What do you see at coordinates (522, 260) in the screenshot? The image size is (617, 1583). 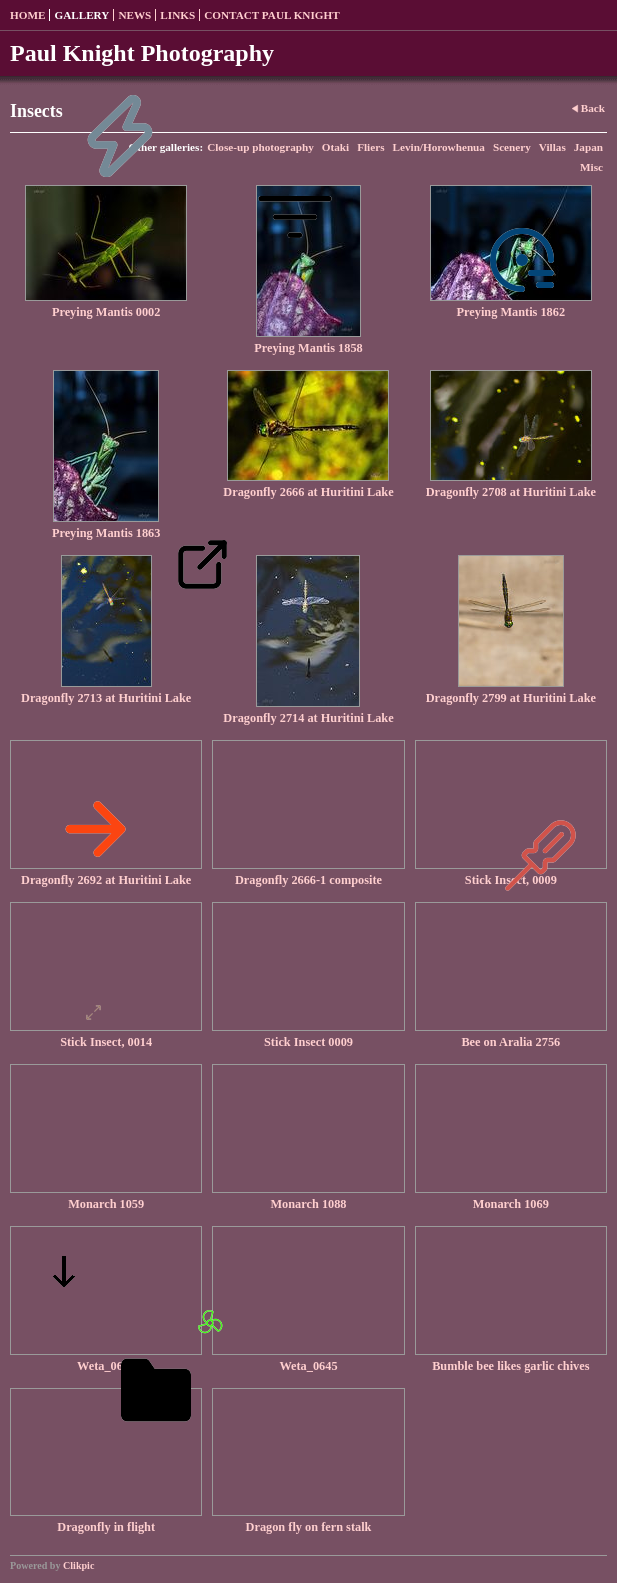 I see `view issue tracking timeline` at bounding box center [522, 260].